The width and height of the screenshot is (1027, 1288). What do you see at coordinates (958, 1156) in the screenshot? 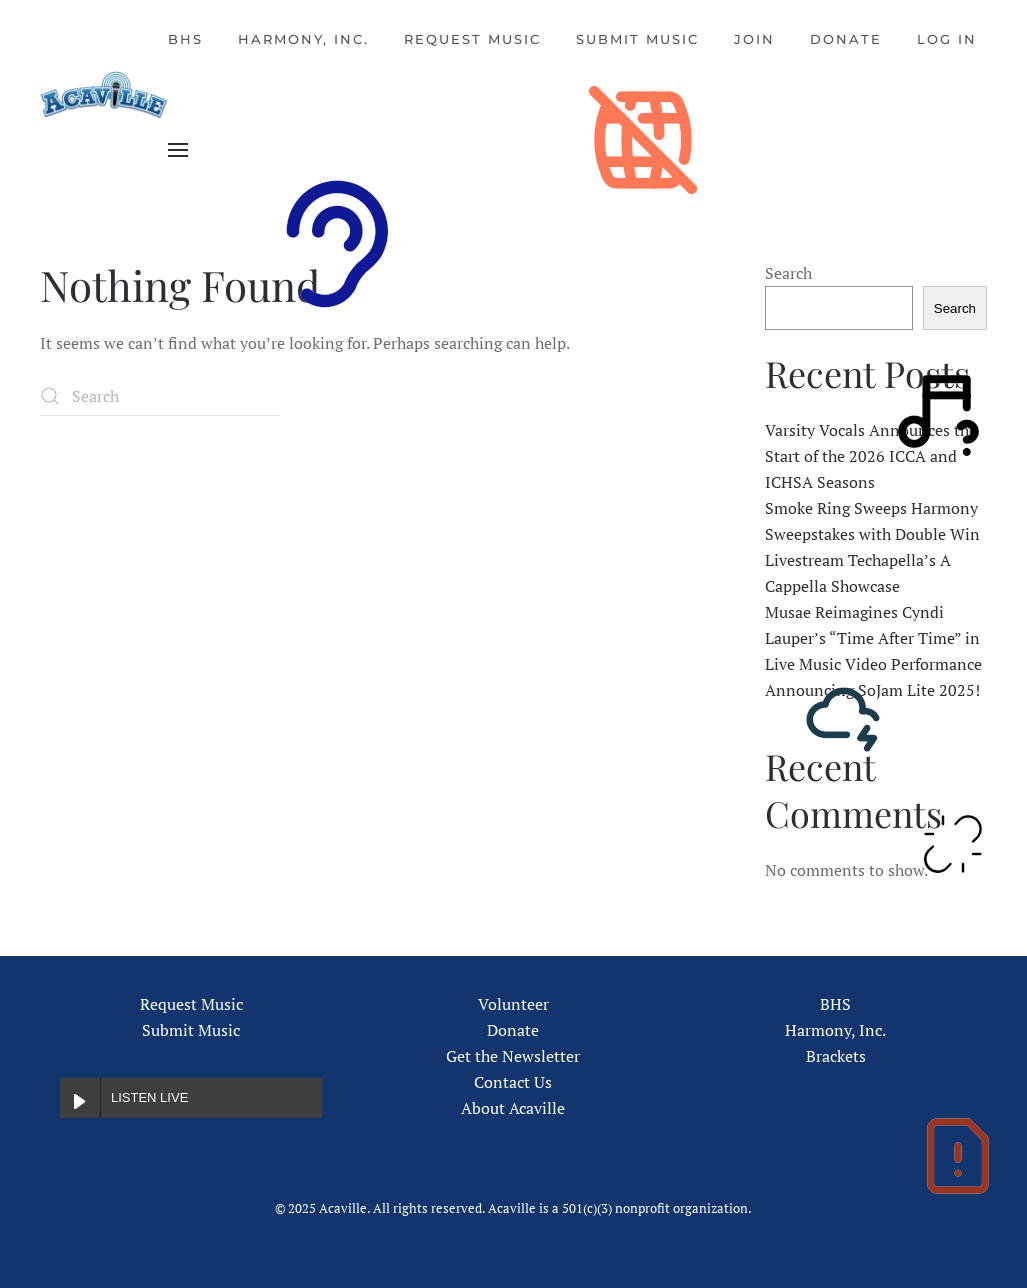
I see `indicates a file with an error or issue` at bounding box center [958, 1156].